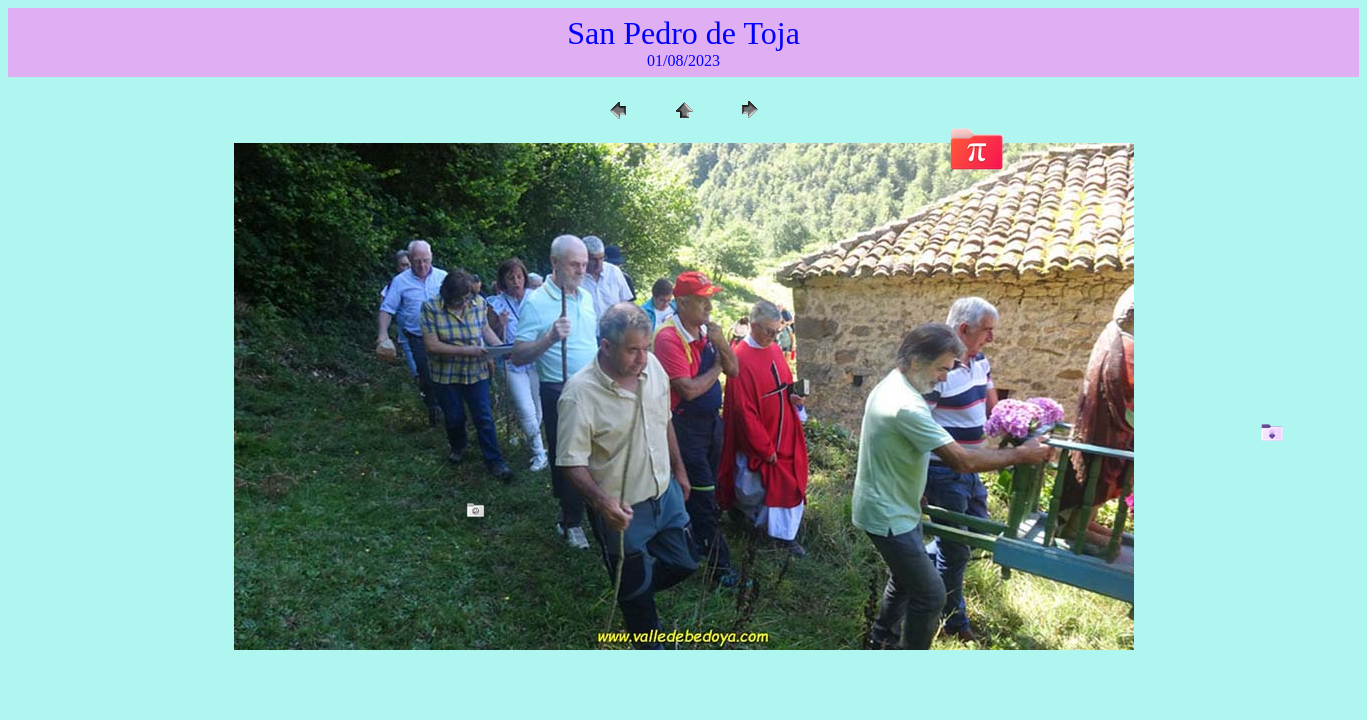 The width and height of the screenshot is (1367, 720). What do you see at coordinates (976, 150) in the screenshot?
I see `open mathematics folder` at bounding box center [976, 150].